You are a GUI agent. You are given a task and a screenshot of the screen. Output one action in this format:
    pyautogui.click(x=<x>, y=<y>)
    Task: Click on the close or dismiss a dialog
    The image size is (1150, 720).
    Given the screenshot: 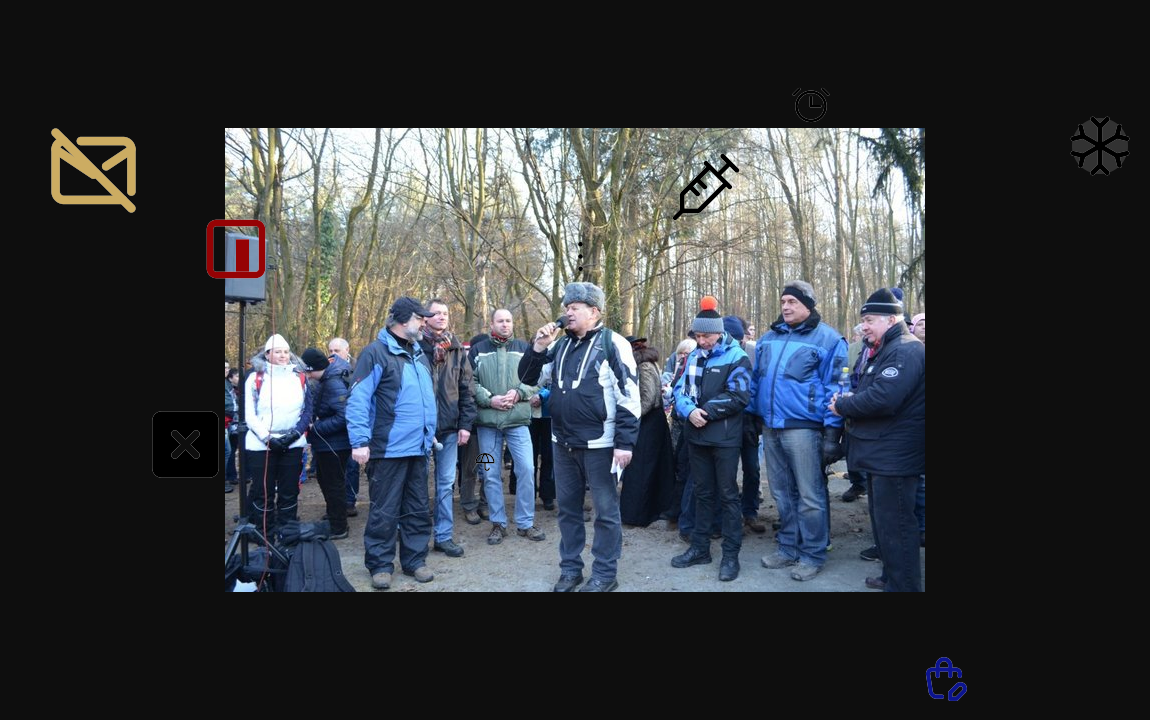 What is the action you would take?
    pyautogui.click(x=185, y=444)
    